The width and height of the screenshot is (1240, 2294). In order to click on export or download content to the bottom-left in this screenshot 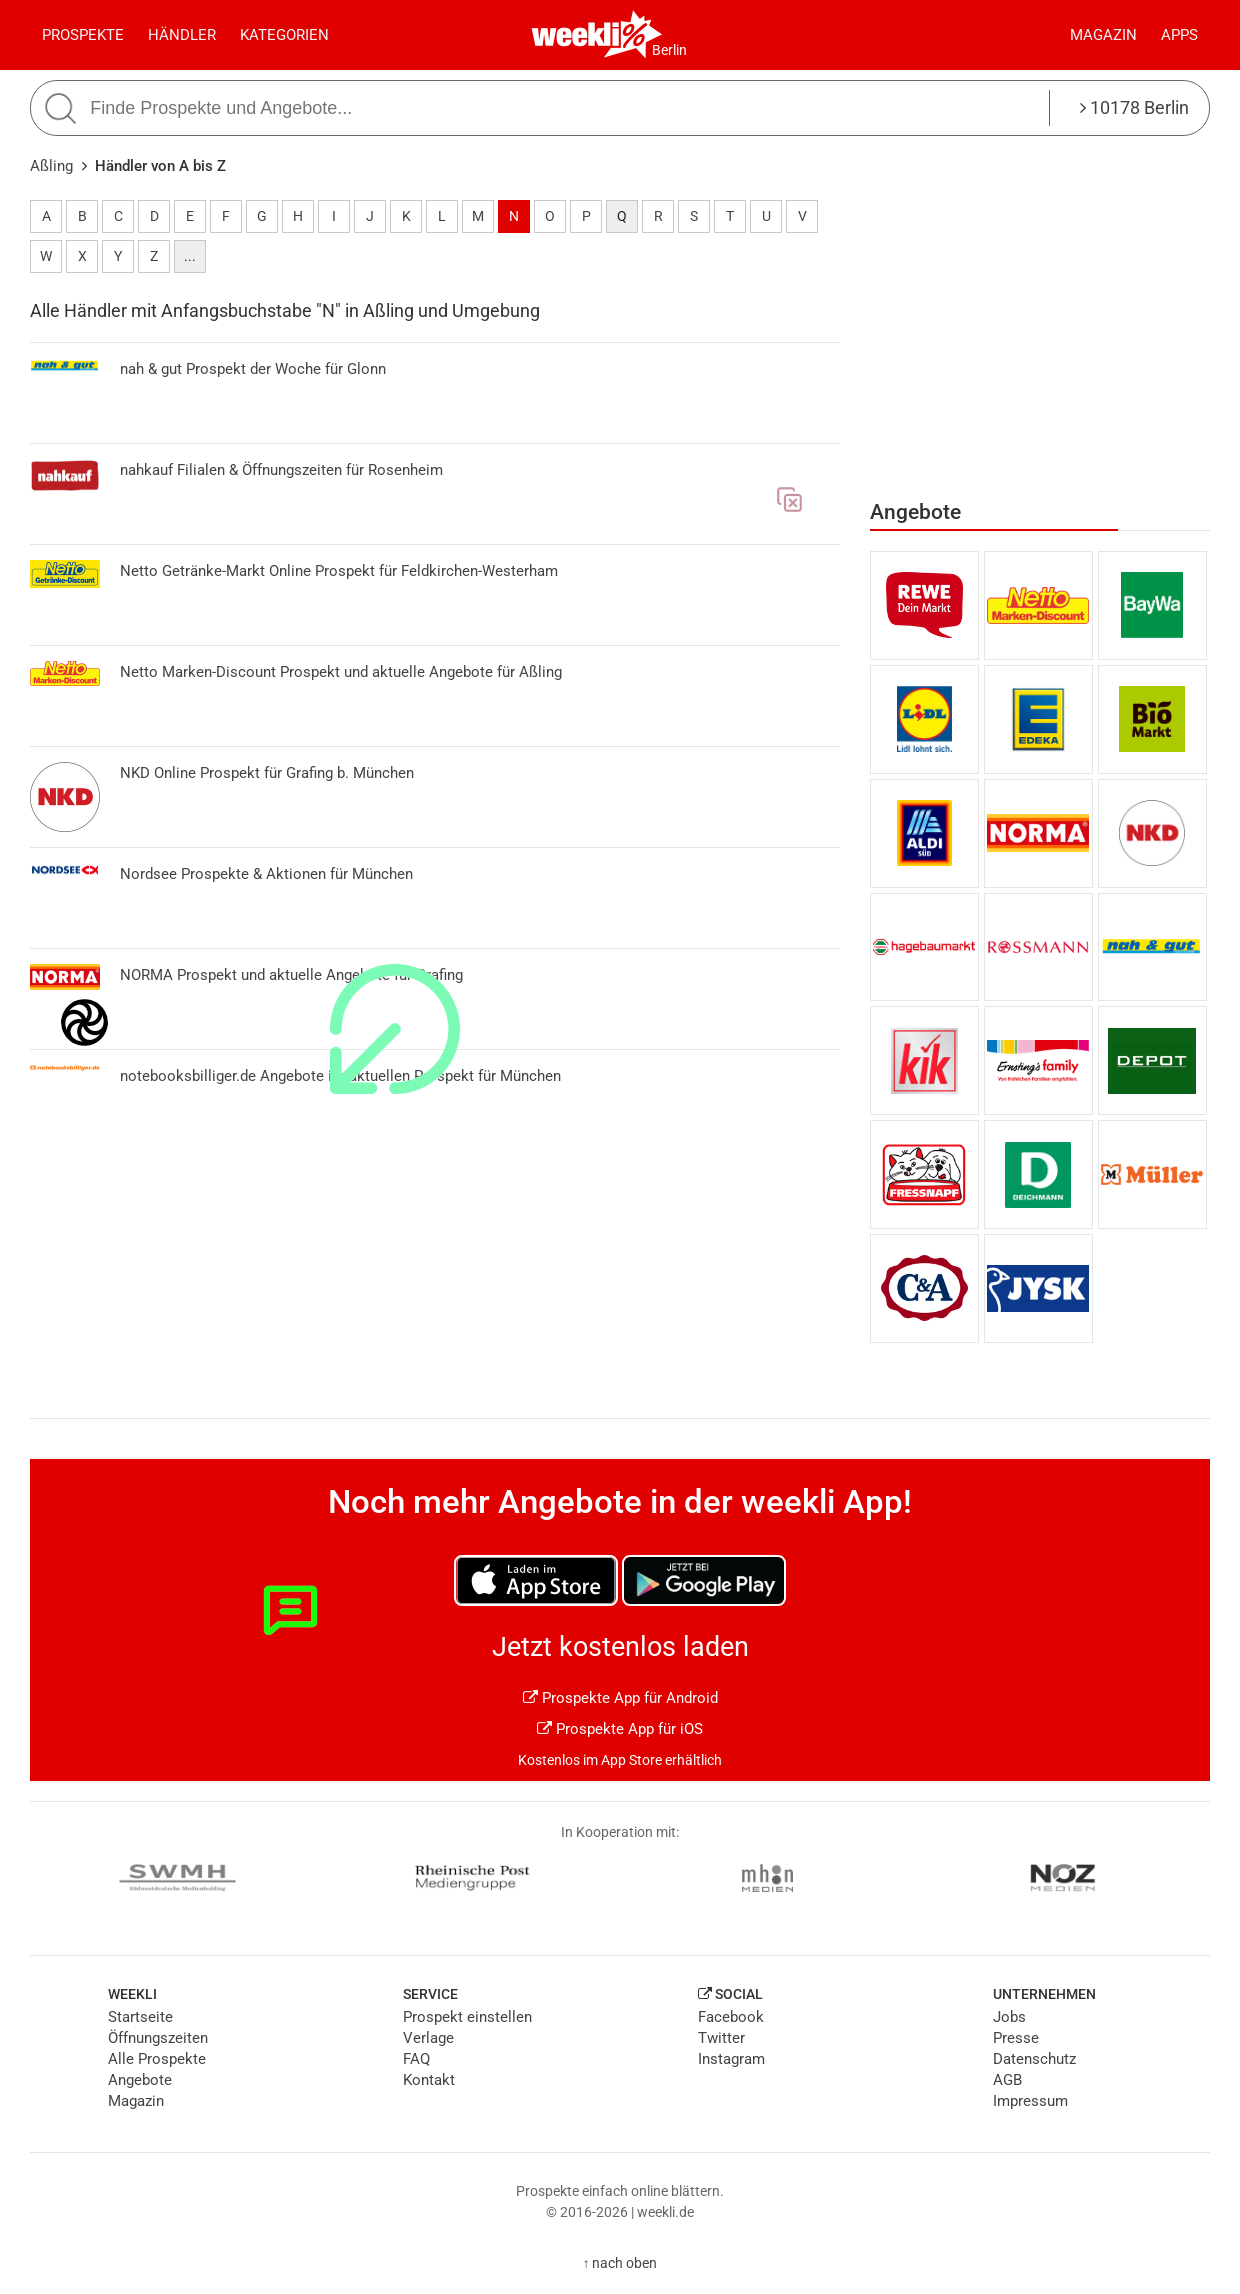, I will do `click(395, 1029)`.